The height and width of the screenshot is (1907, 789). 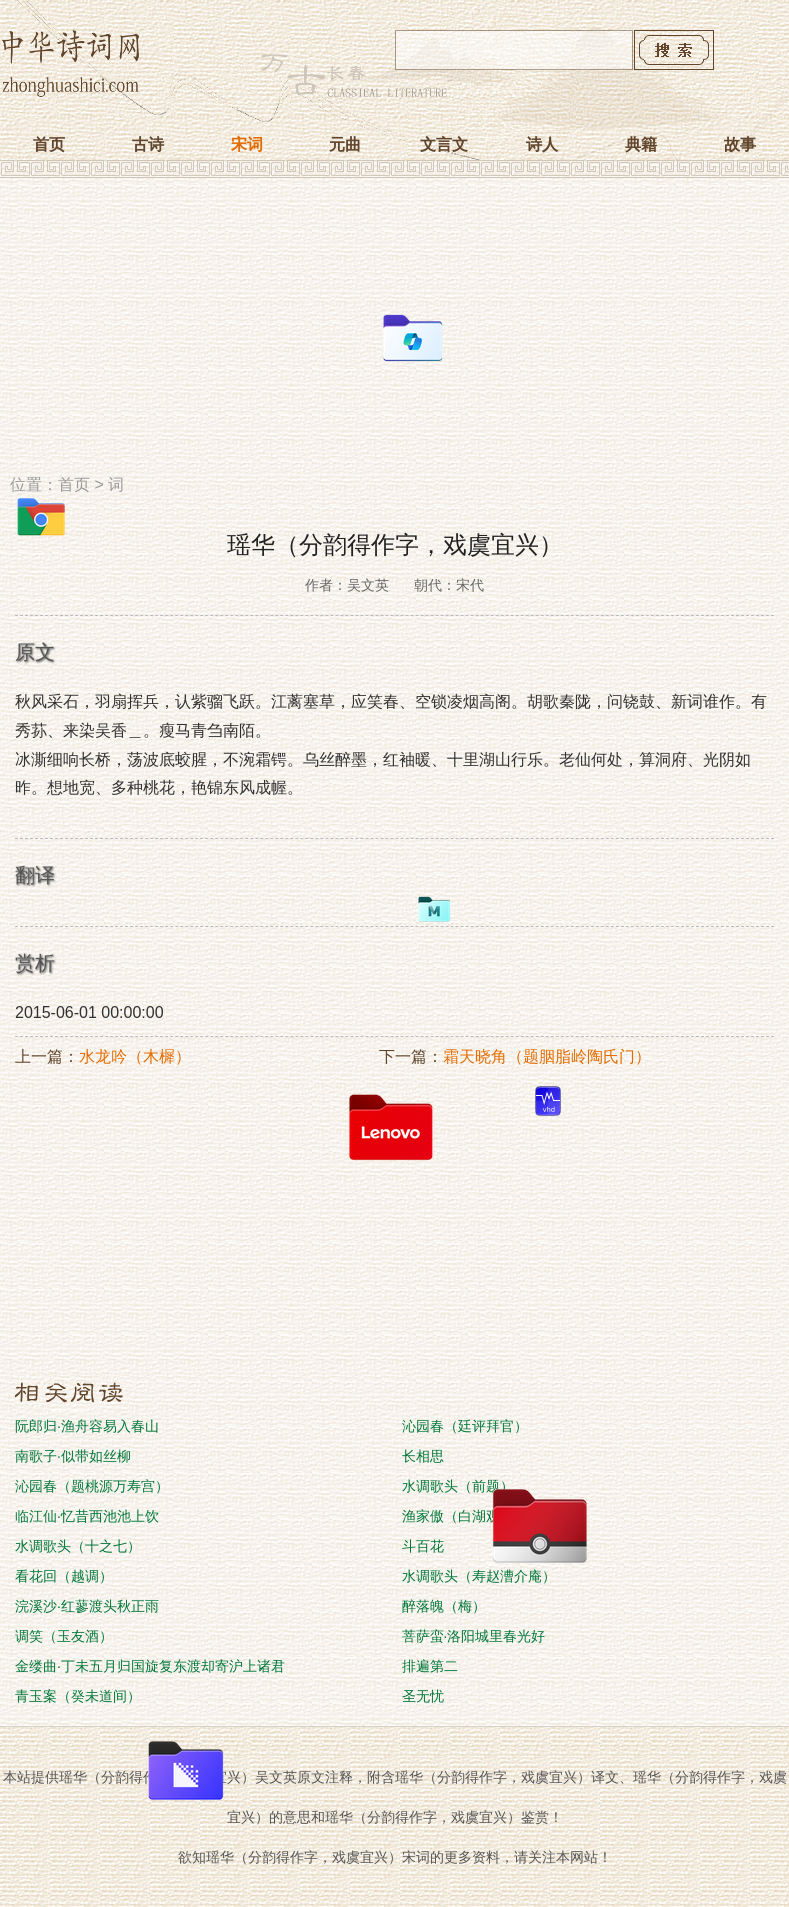 I want to click on folder containing Autodesk Maya project files, so click(x=434, y=910).